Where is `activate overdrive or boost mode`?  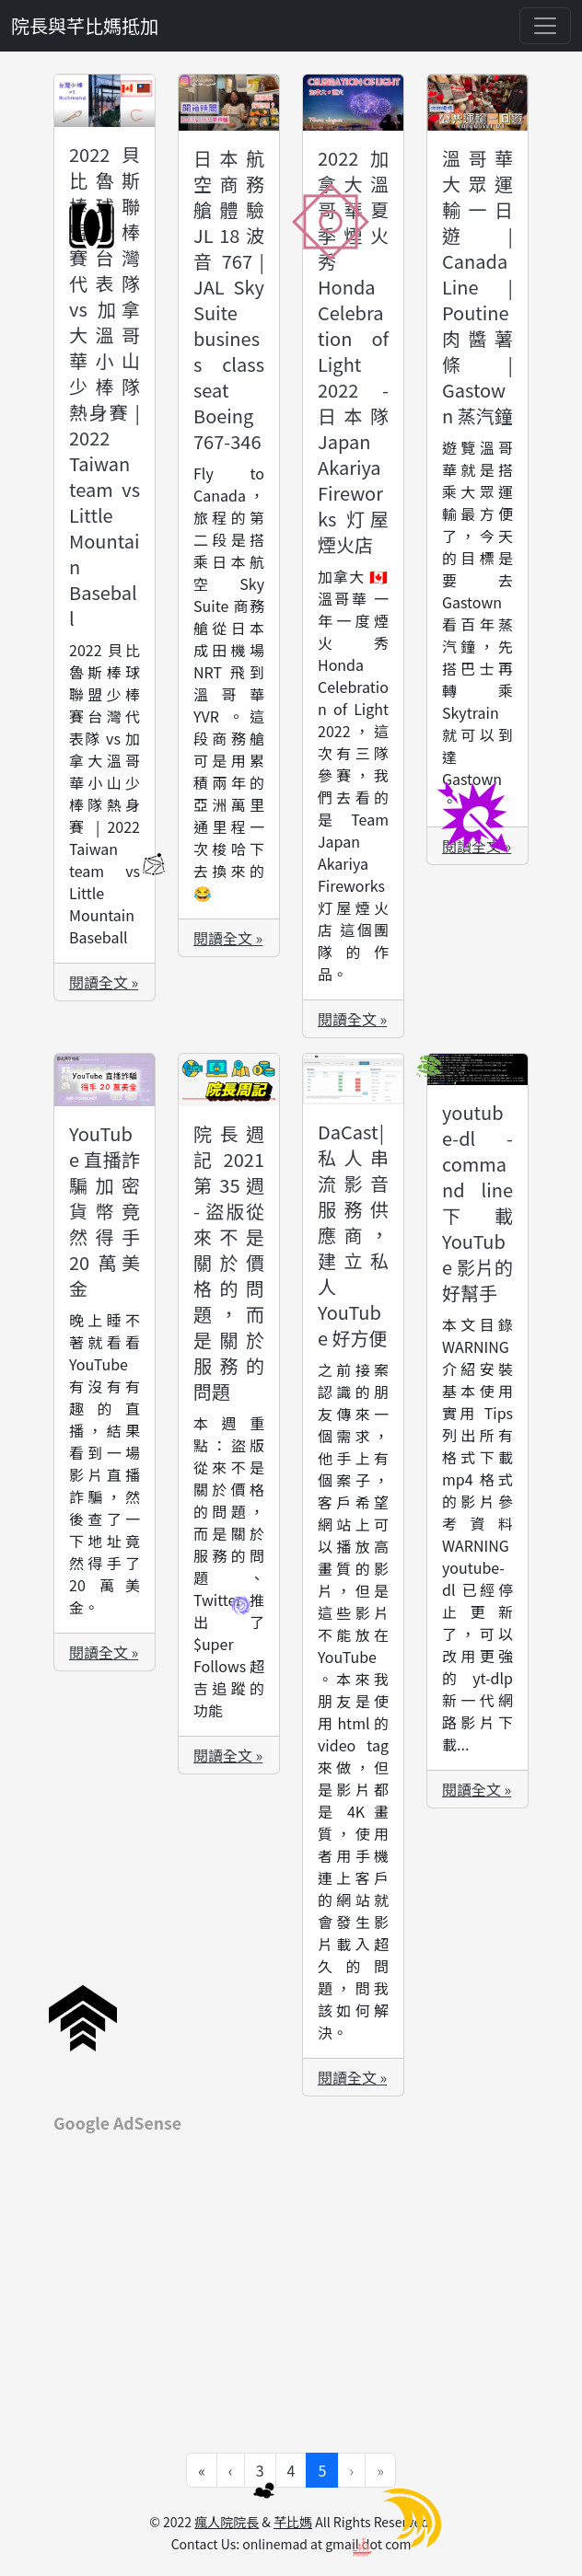 activate overdrive or boost mode is located at coordinates (240, 1605).